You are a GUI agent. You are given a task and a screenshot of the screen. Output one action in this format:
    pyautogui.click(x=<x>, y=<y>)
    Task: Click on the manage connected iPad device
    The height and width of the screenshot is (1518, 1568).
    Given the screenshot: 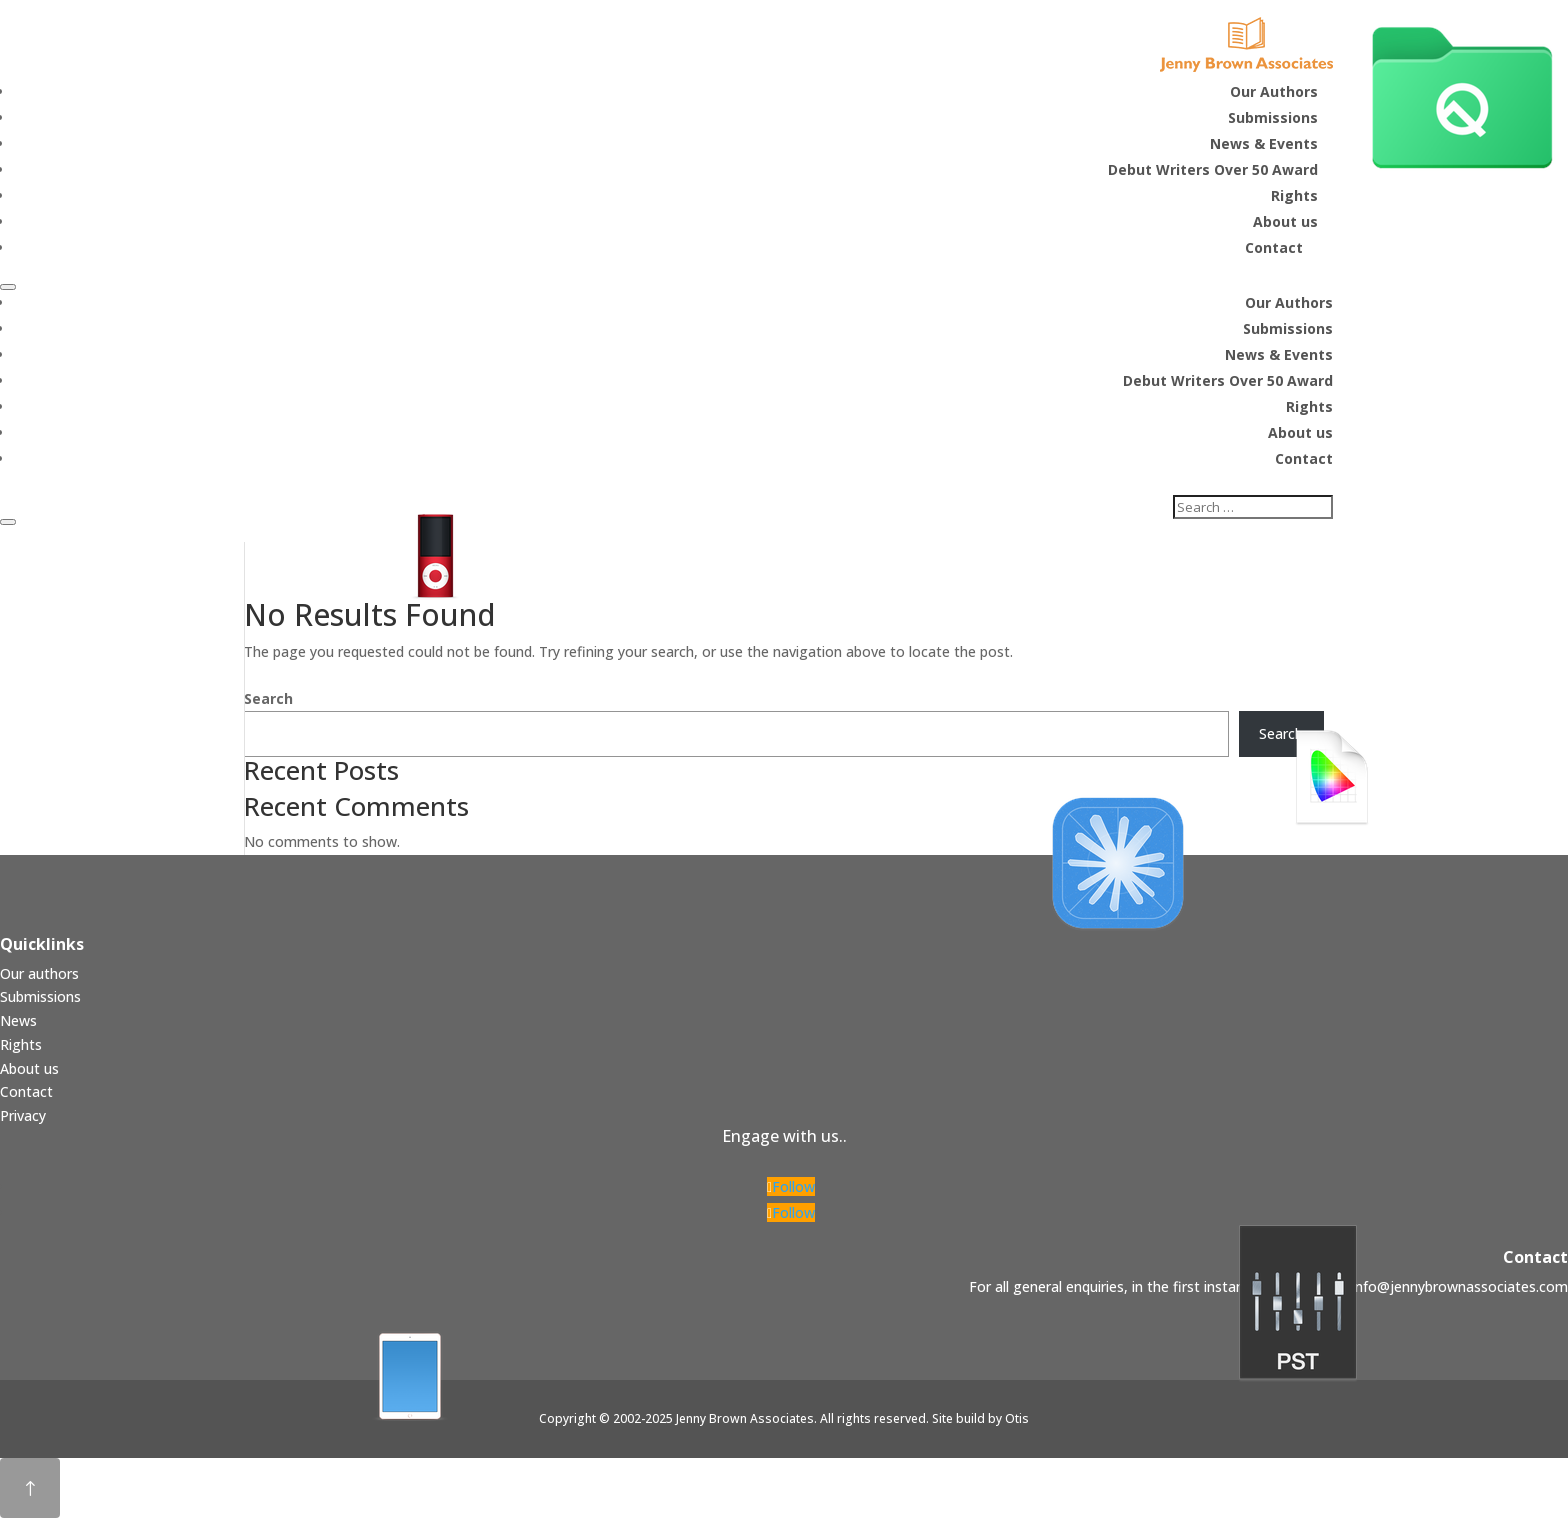 What is the action you would take?
    pyautogui.click(x=410, y=1376)
    